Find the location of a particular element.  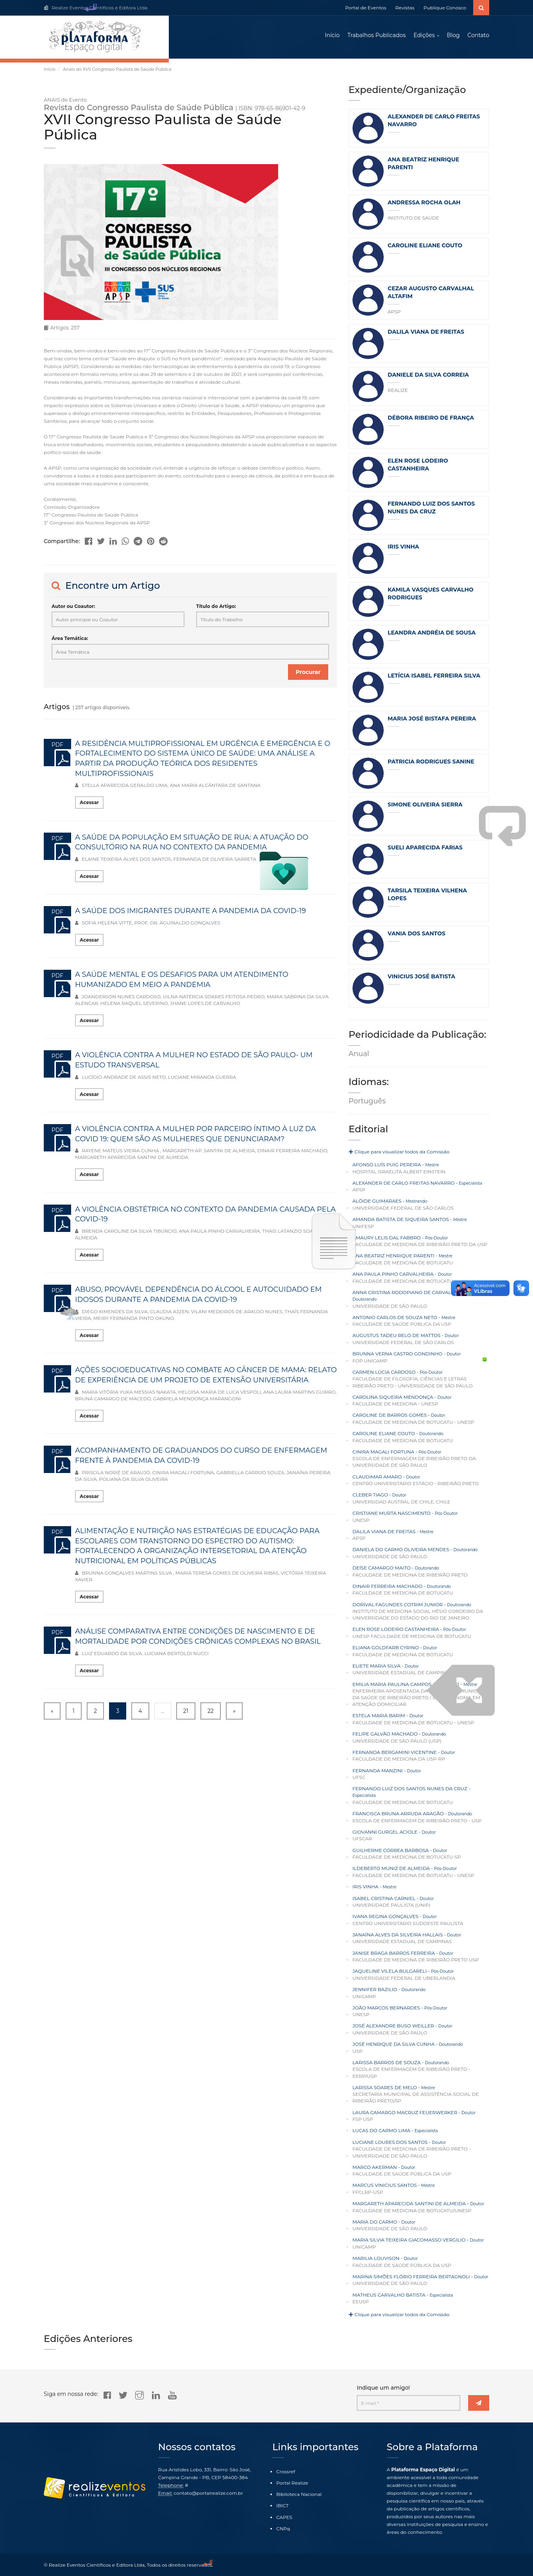

open a plain text file is located at coordinates (334, 1241).